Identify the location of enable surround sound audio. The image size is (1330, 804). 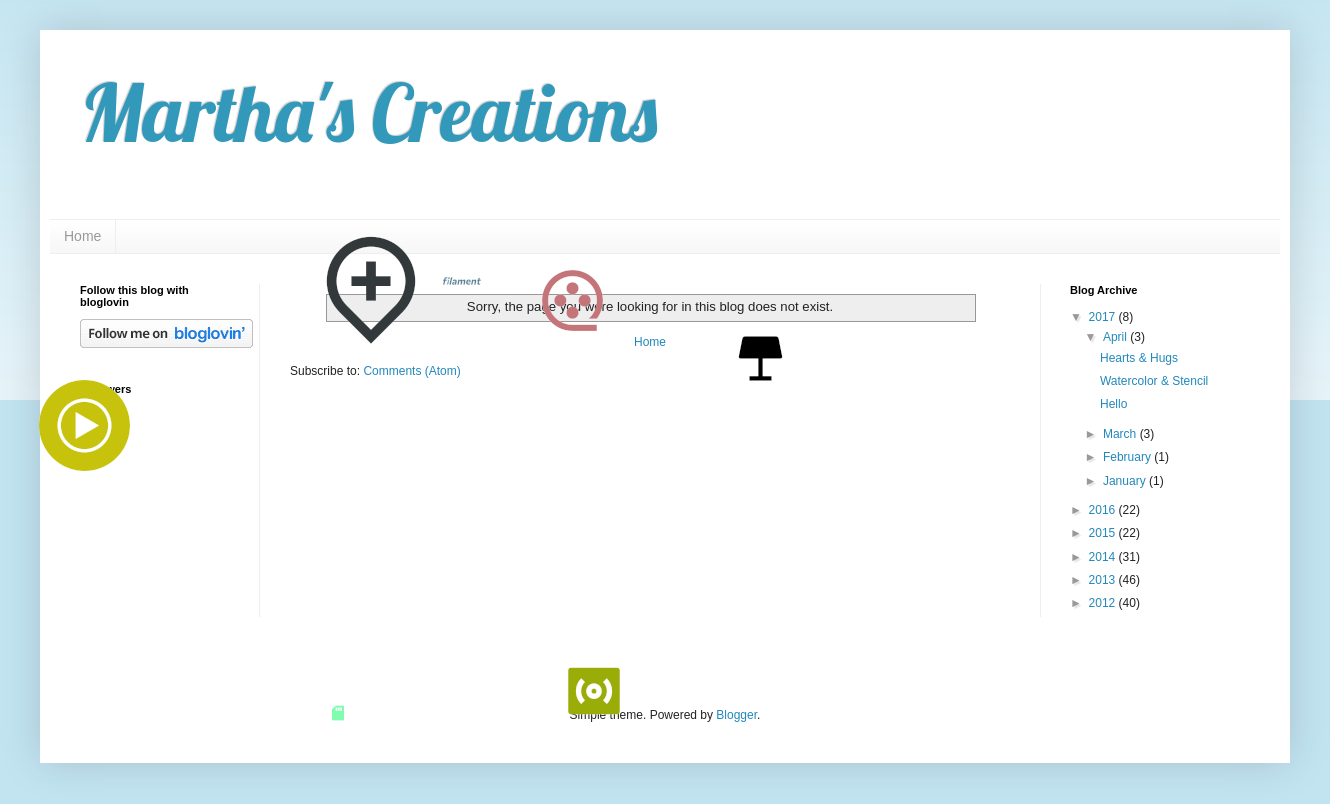
(594, 691).